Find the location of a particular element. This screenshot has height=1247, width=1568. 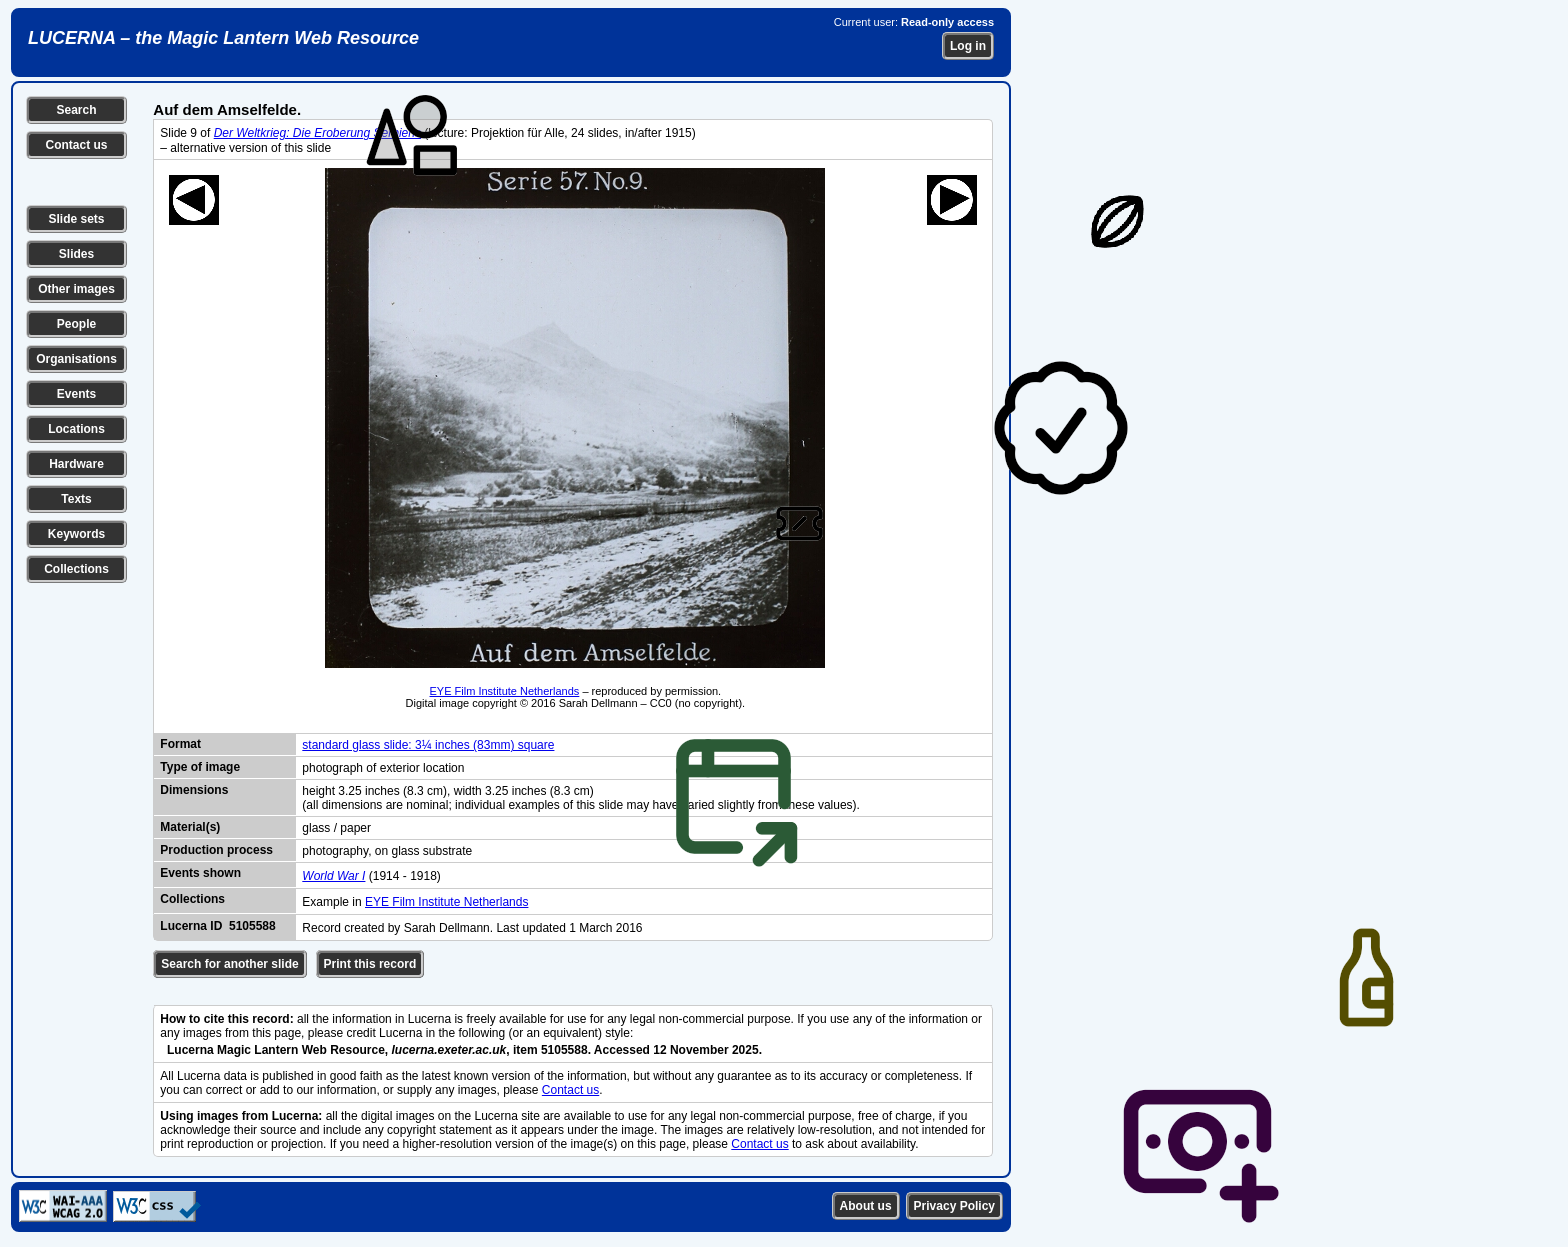

verified account or user badge is located at coordinates (1061, 428).